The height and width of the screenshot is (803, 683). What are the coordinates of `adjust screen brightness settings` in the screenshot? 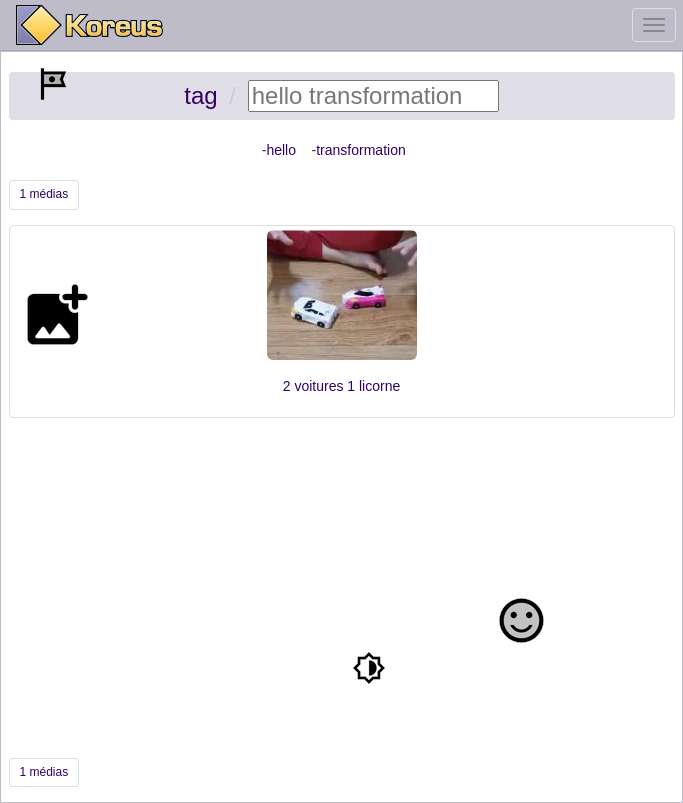 It's located at (369, 668).